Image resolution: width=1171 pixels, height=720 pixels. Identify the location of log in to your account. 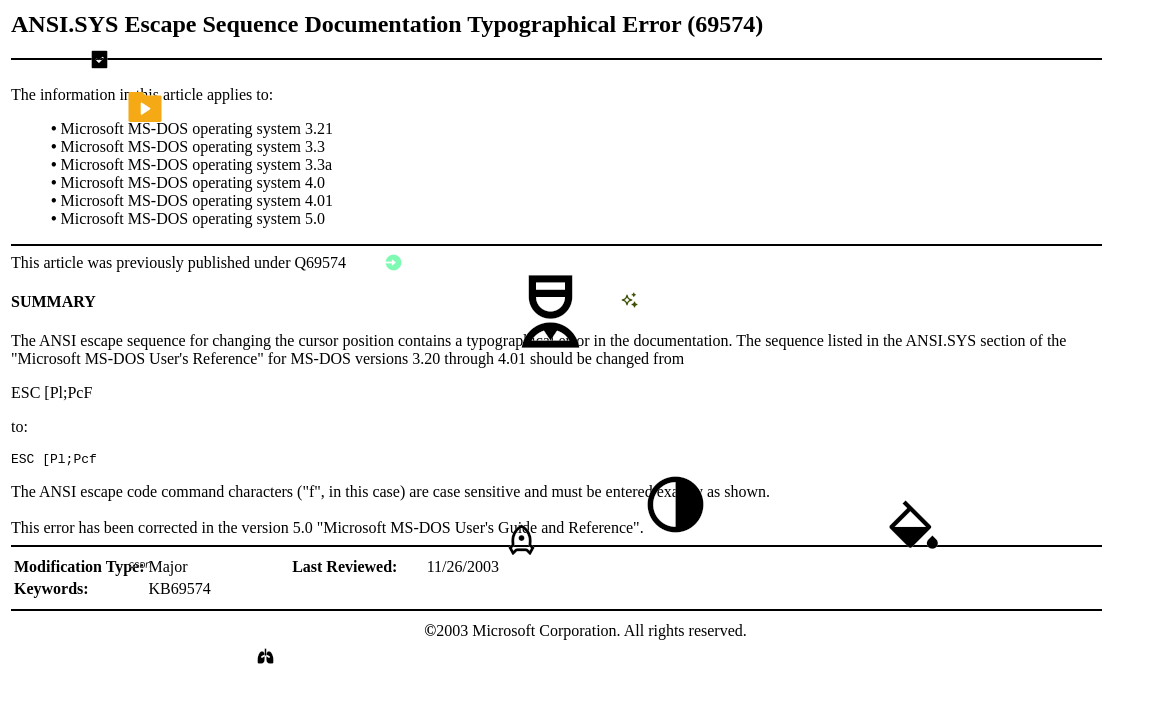
(393, 262).